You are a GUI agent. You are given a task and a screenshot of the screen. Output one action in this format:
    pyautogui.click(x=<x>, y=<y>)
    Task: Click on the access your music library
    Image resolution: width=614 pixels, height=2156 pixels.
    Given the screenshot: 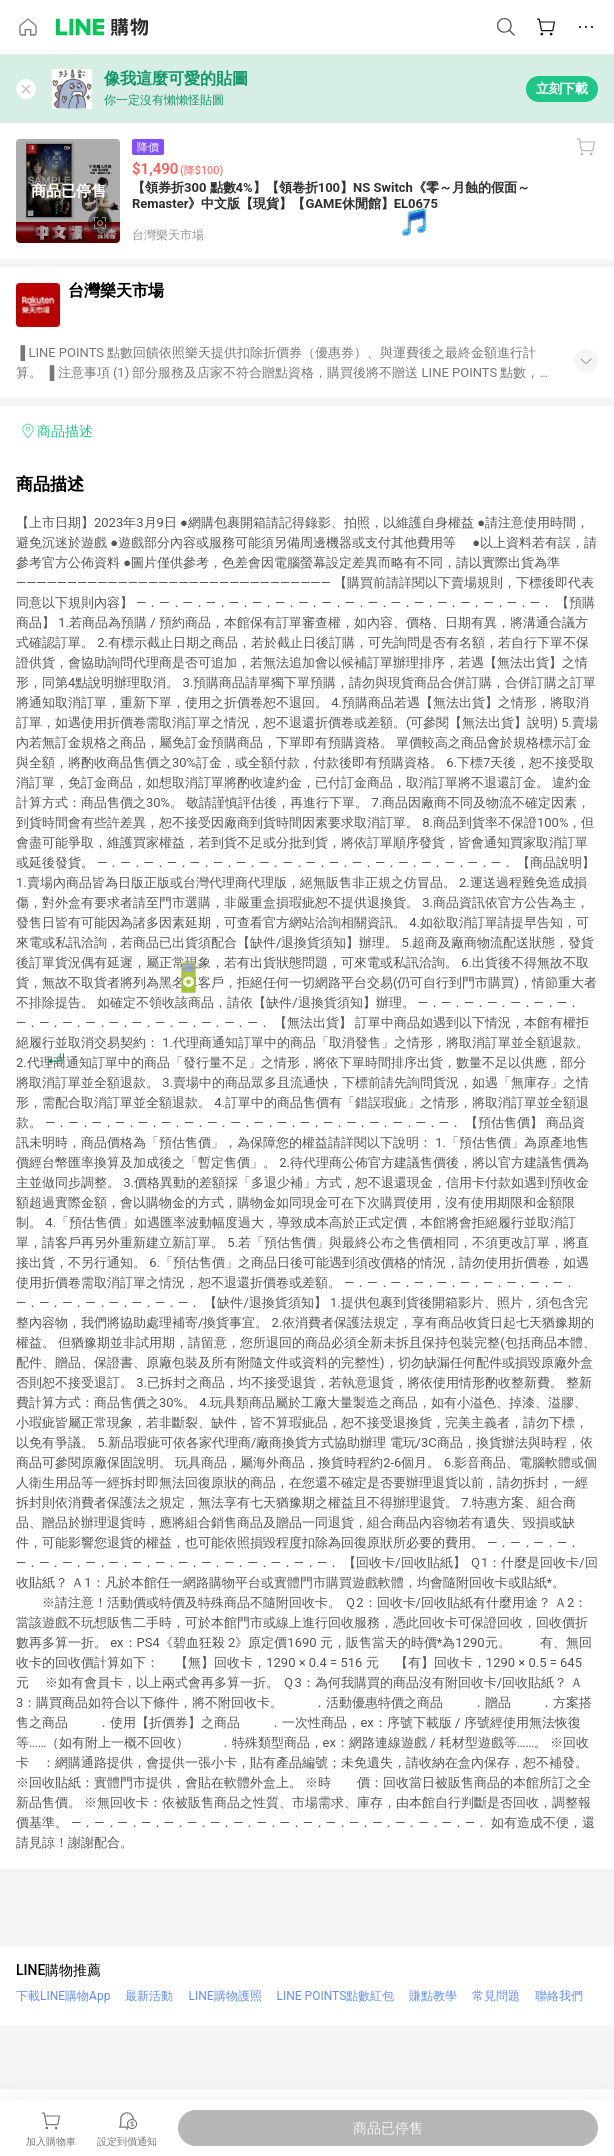 What is the action you would take?
    pyautogui.click(x=415, y=222)
    